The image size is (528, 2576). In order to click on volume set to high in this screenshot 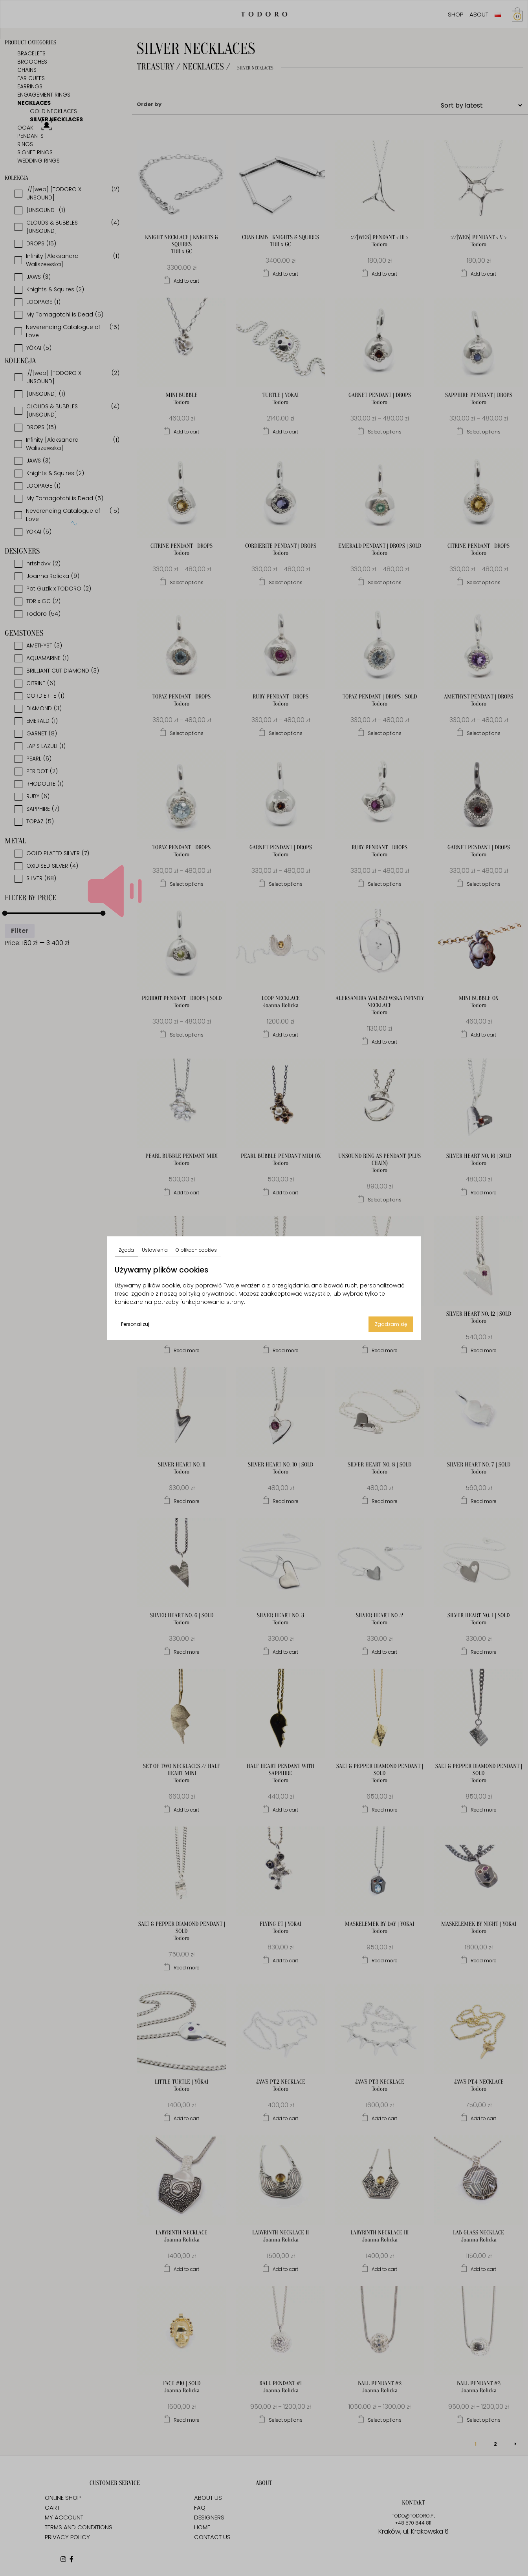, I will do `click(114, 891)`.